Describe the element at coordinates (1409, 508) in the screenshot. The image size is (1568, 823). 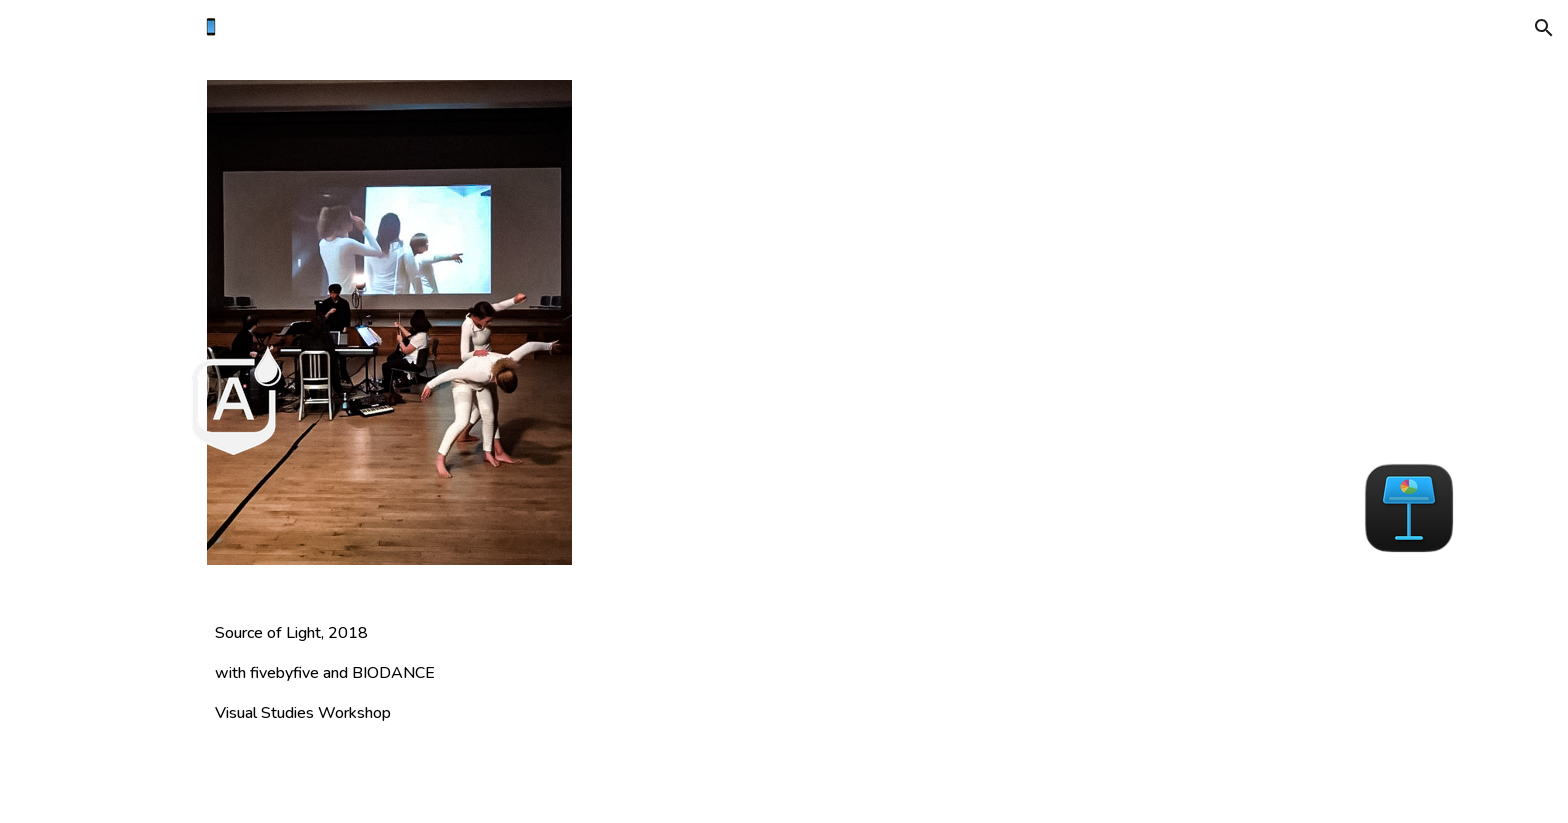
I see `open keynote to create or edit presentations` at that location.